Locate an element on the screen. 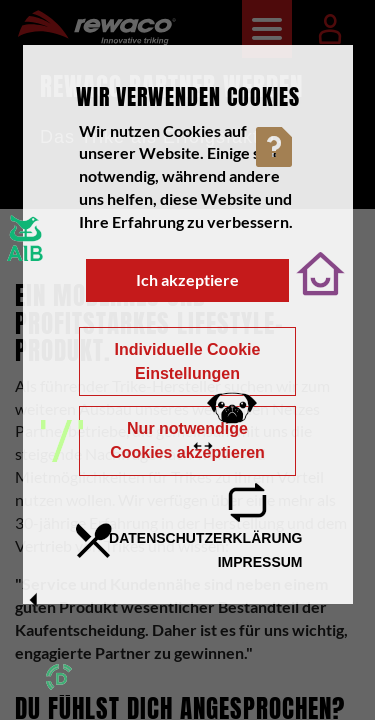 Image resolution: width=375 pixels, height=720 pixels. go to home screen is located at coordinates (320, 275).